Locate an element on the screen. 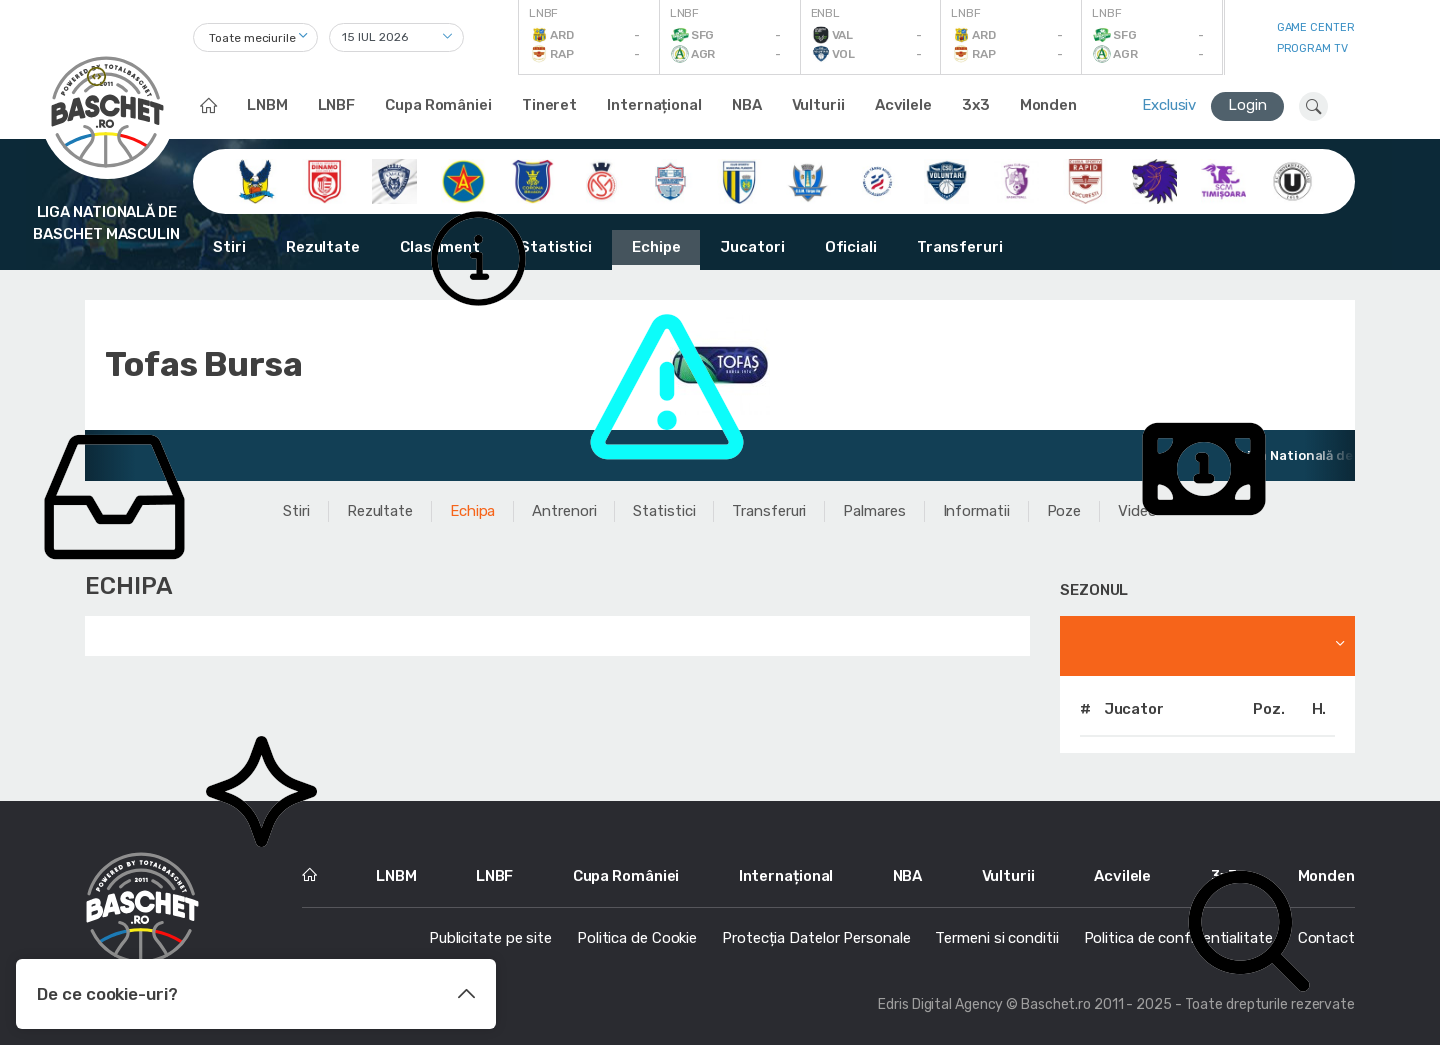  search for content or items is located at coordinates (1249, 931).